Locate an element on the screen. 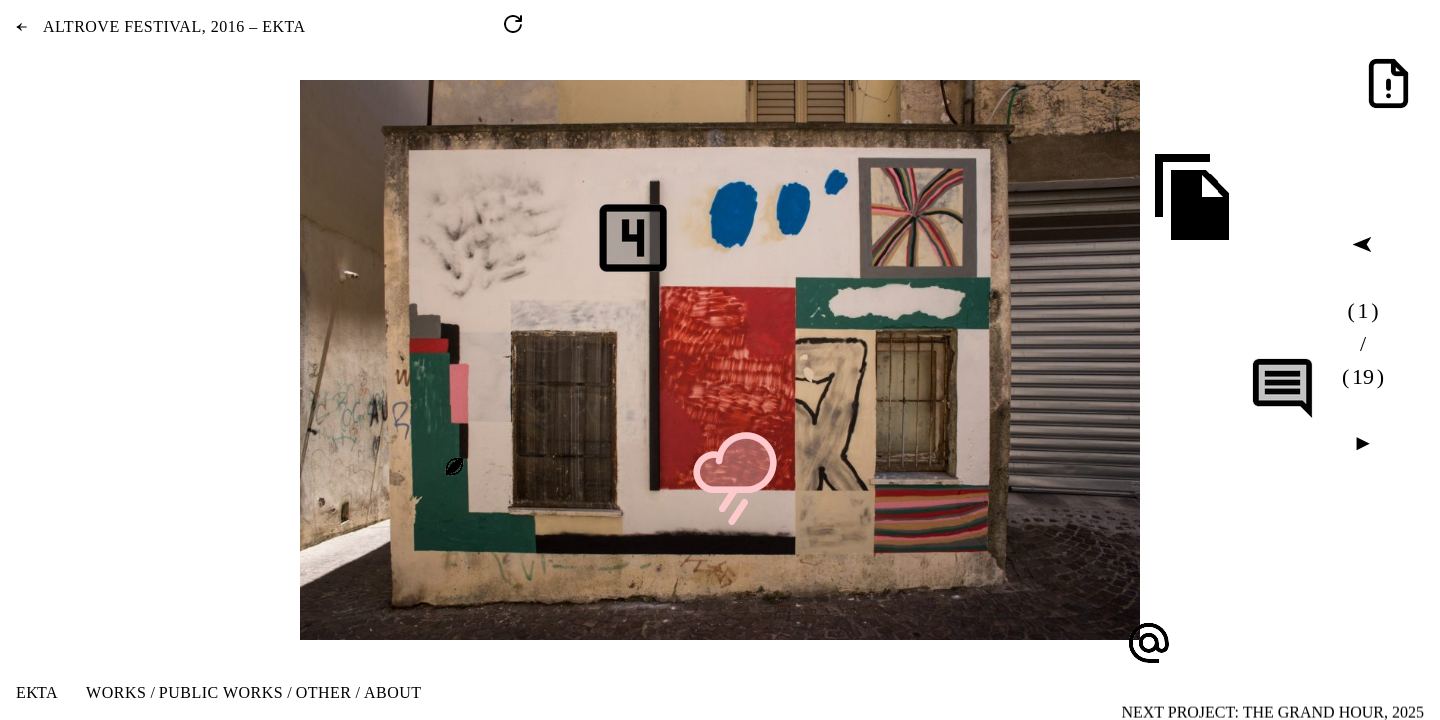 The width and height of the screenshot is (1440, 720). select image filter or effect number 4 is located at coordinates (633, 238).